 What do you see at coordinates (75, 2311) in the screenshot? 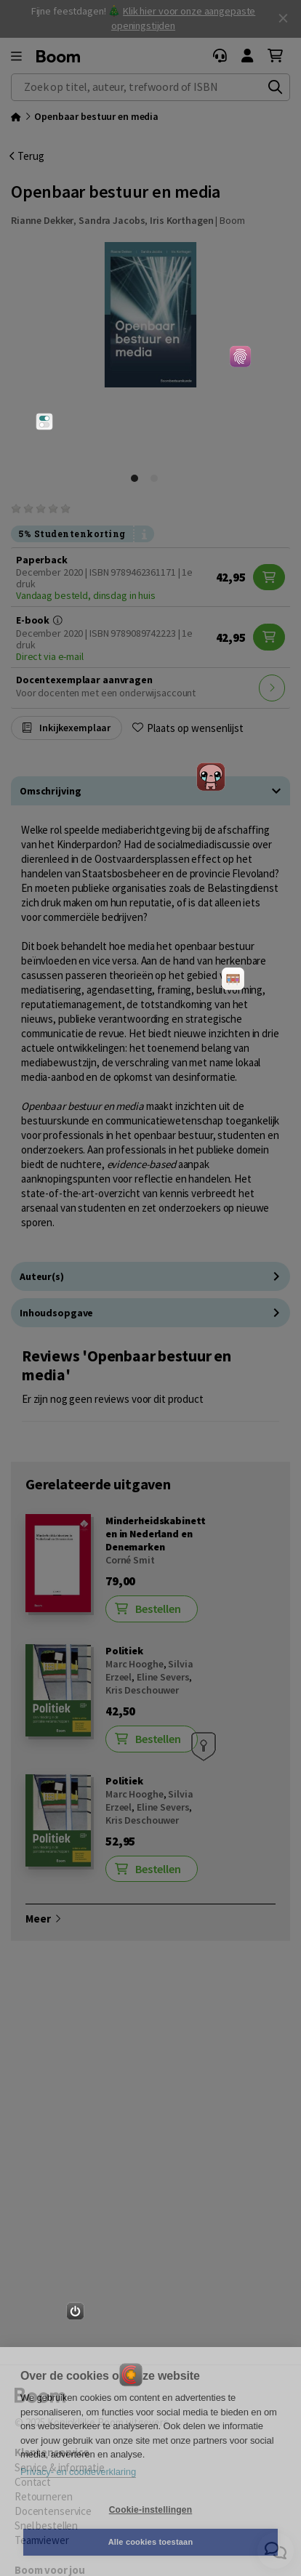
I see `open session or power settings` at bounding box center [75, 2311].